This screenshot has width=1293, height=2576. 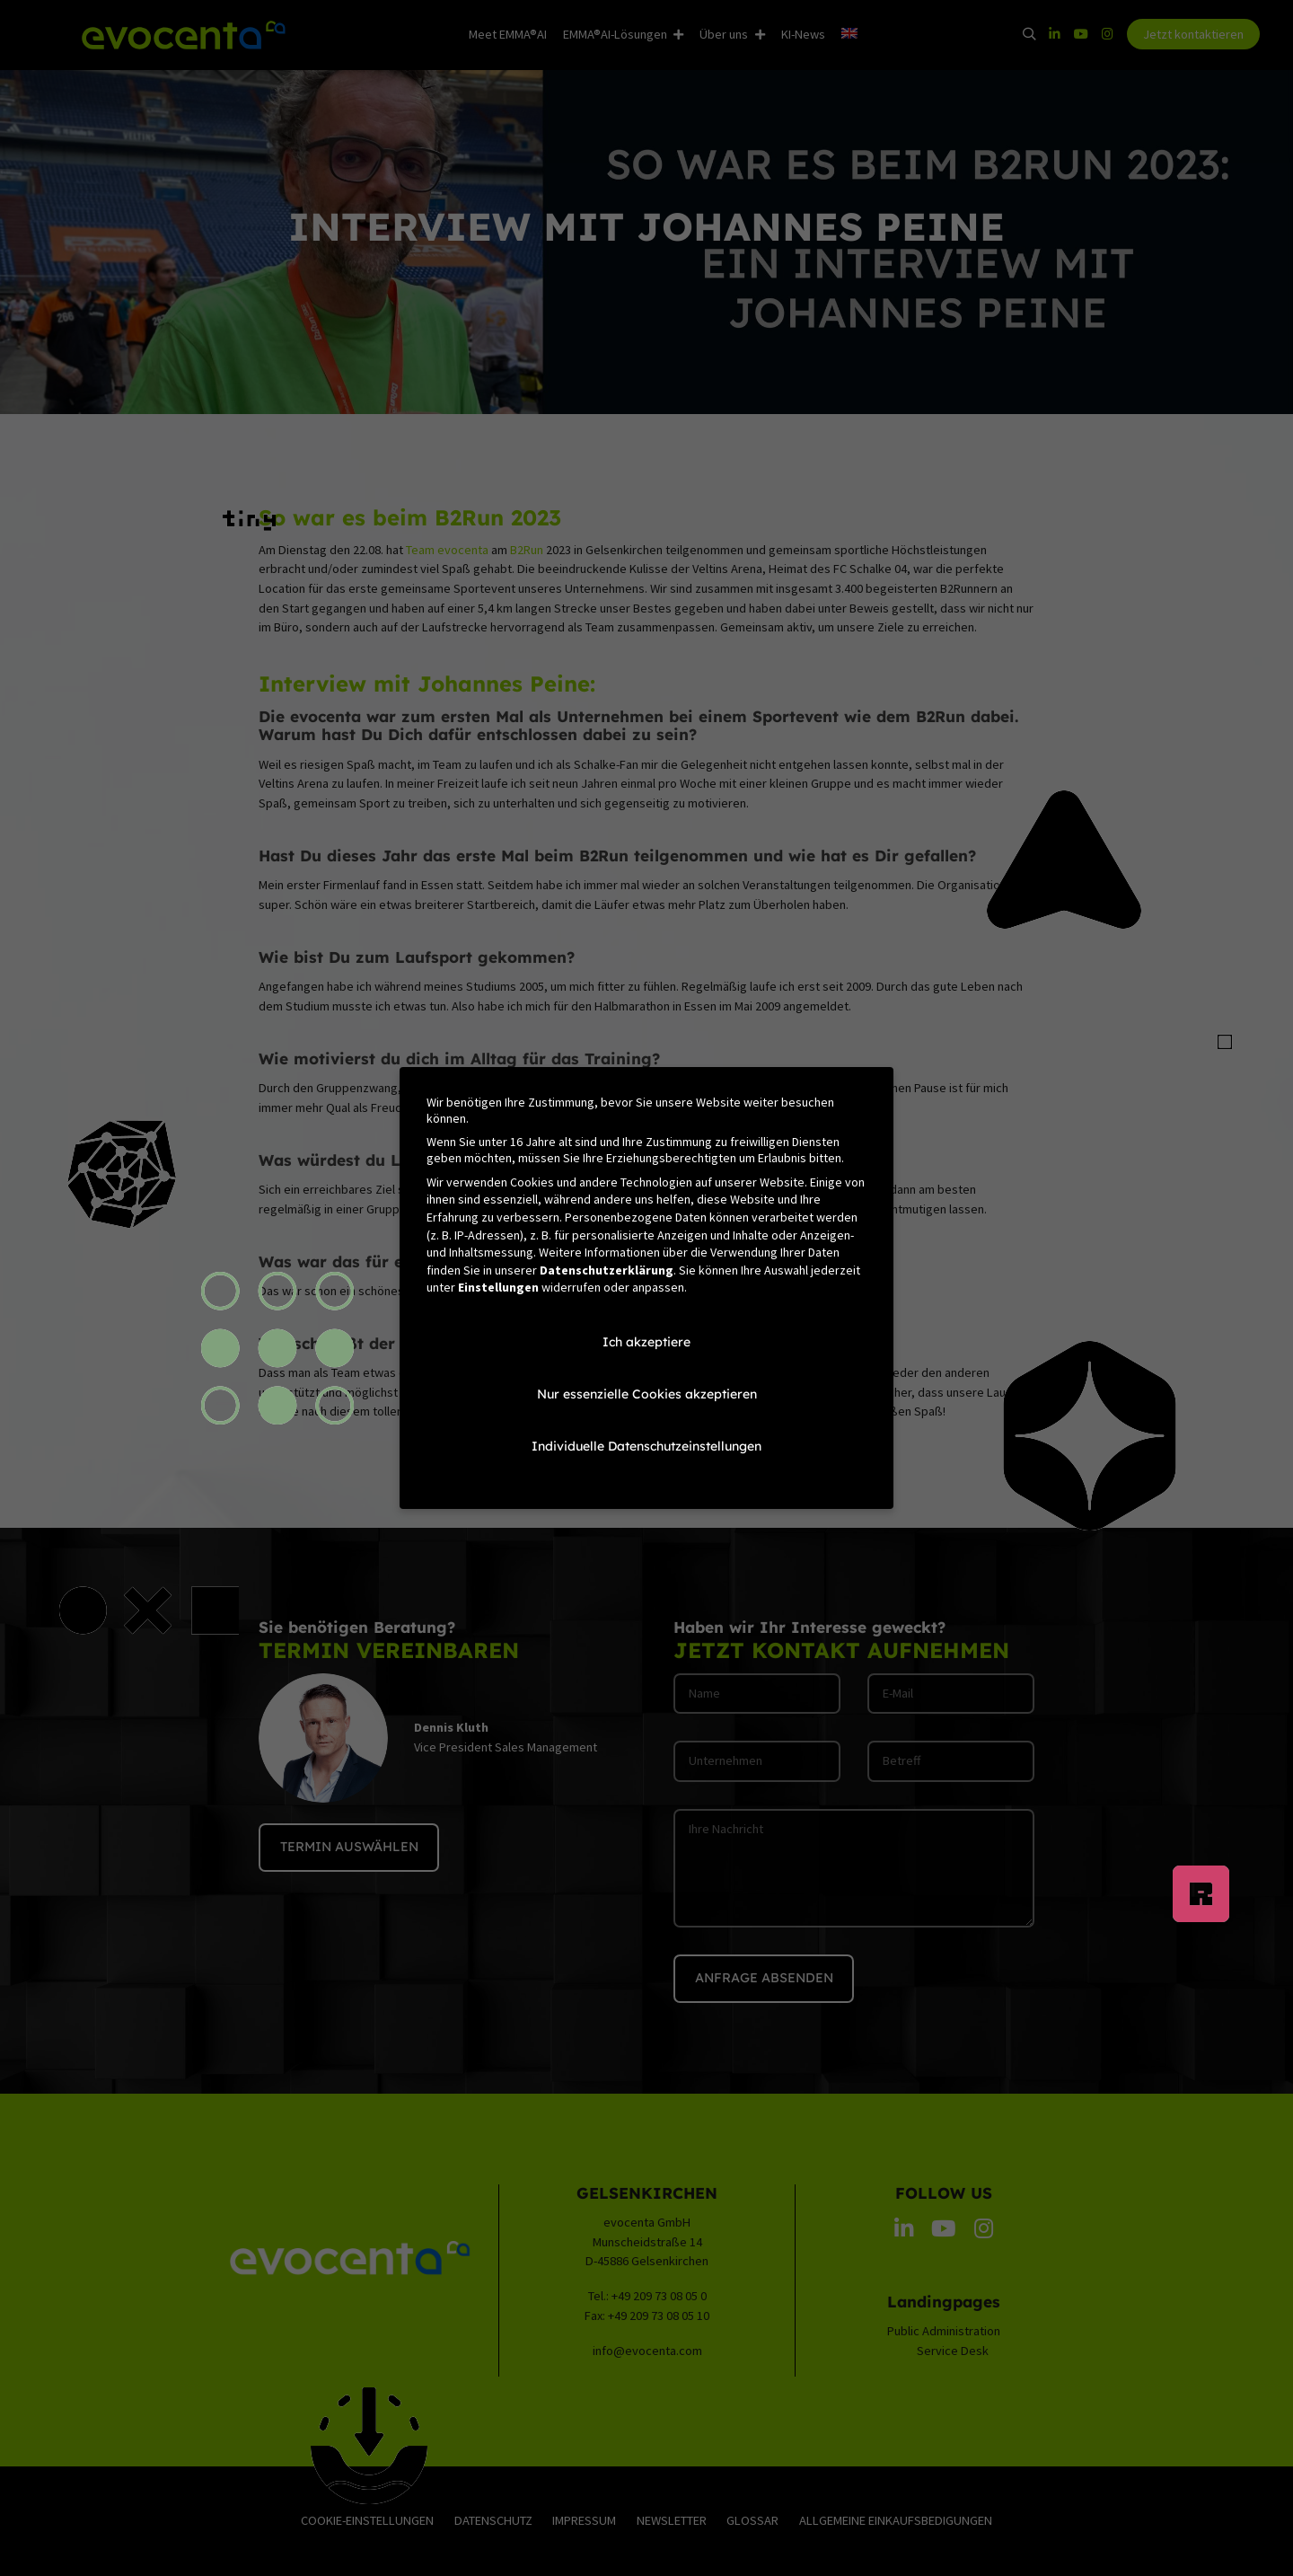 What do you see at coordinates (369, 2446) in the screenshot?
I see `open AB Download Manager application` at bounding box center [369, 2446].